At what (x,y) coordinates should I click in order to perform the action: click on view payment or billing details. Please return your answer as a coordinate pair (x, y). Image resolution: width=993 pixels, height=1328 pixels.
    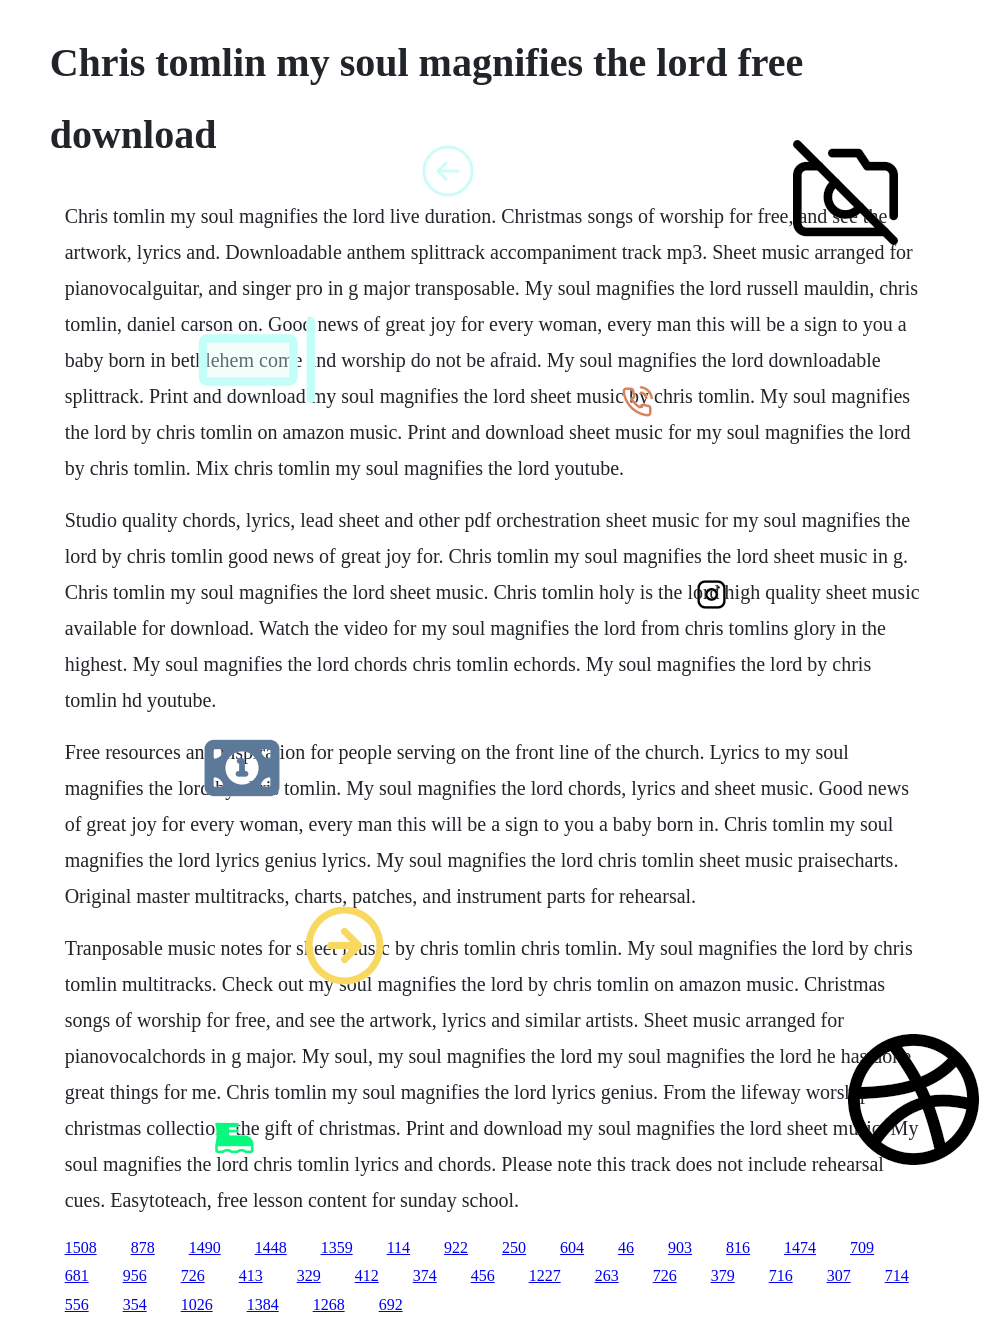
    Looking at the image, I should click on (242, 768).